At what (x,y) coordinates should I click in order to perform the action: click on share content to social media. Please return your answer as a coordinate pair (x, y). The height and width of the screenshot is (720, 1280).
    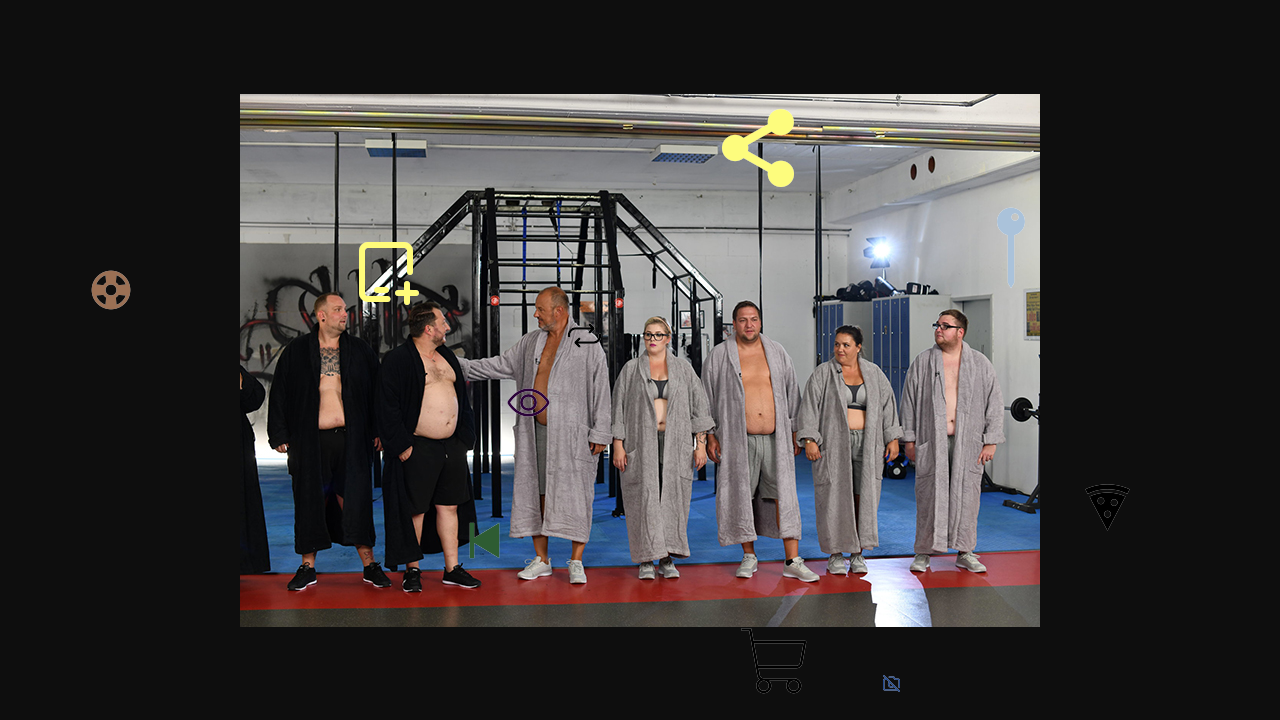
    Looking at the image, I should click on (758, 148).